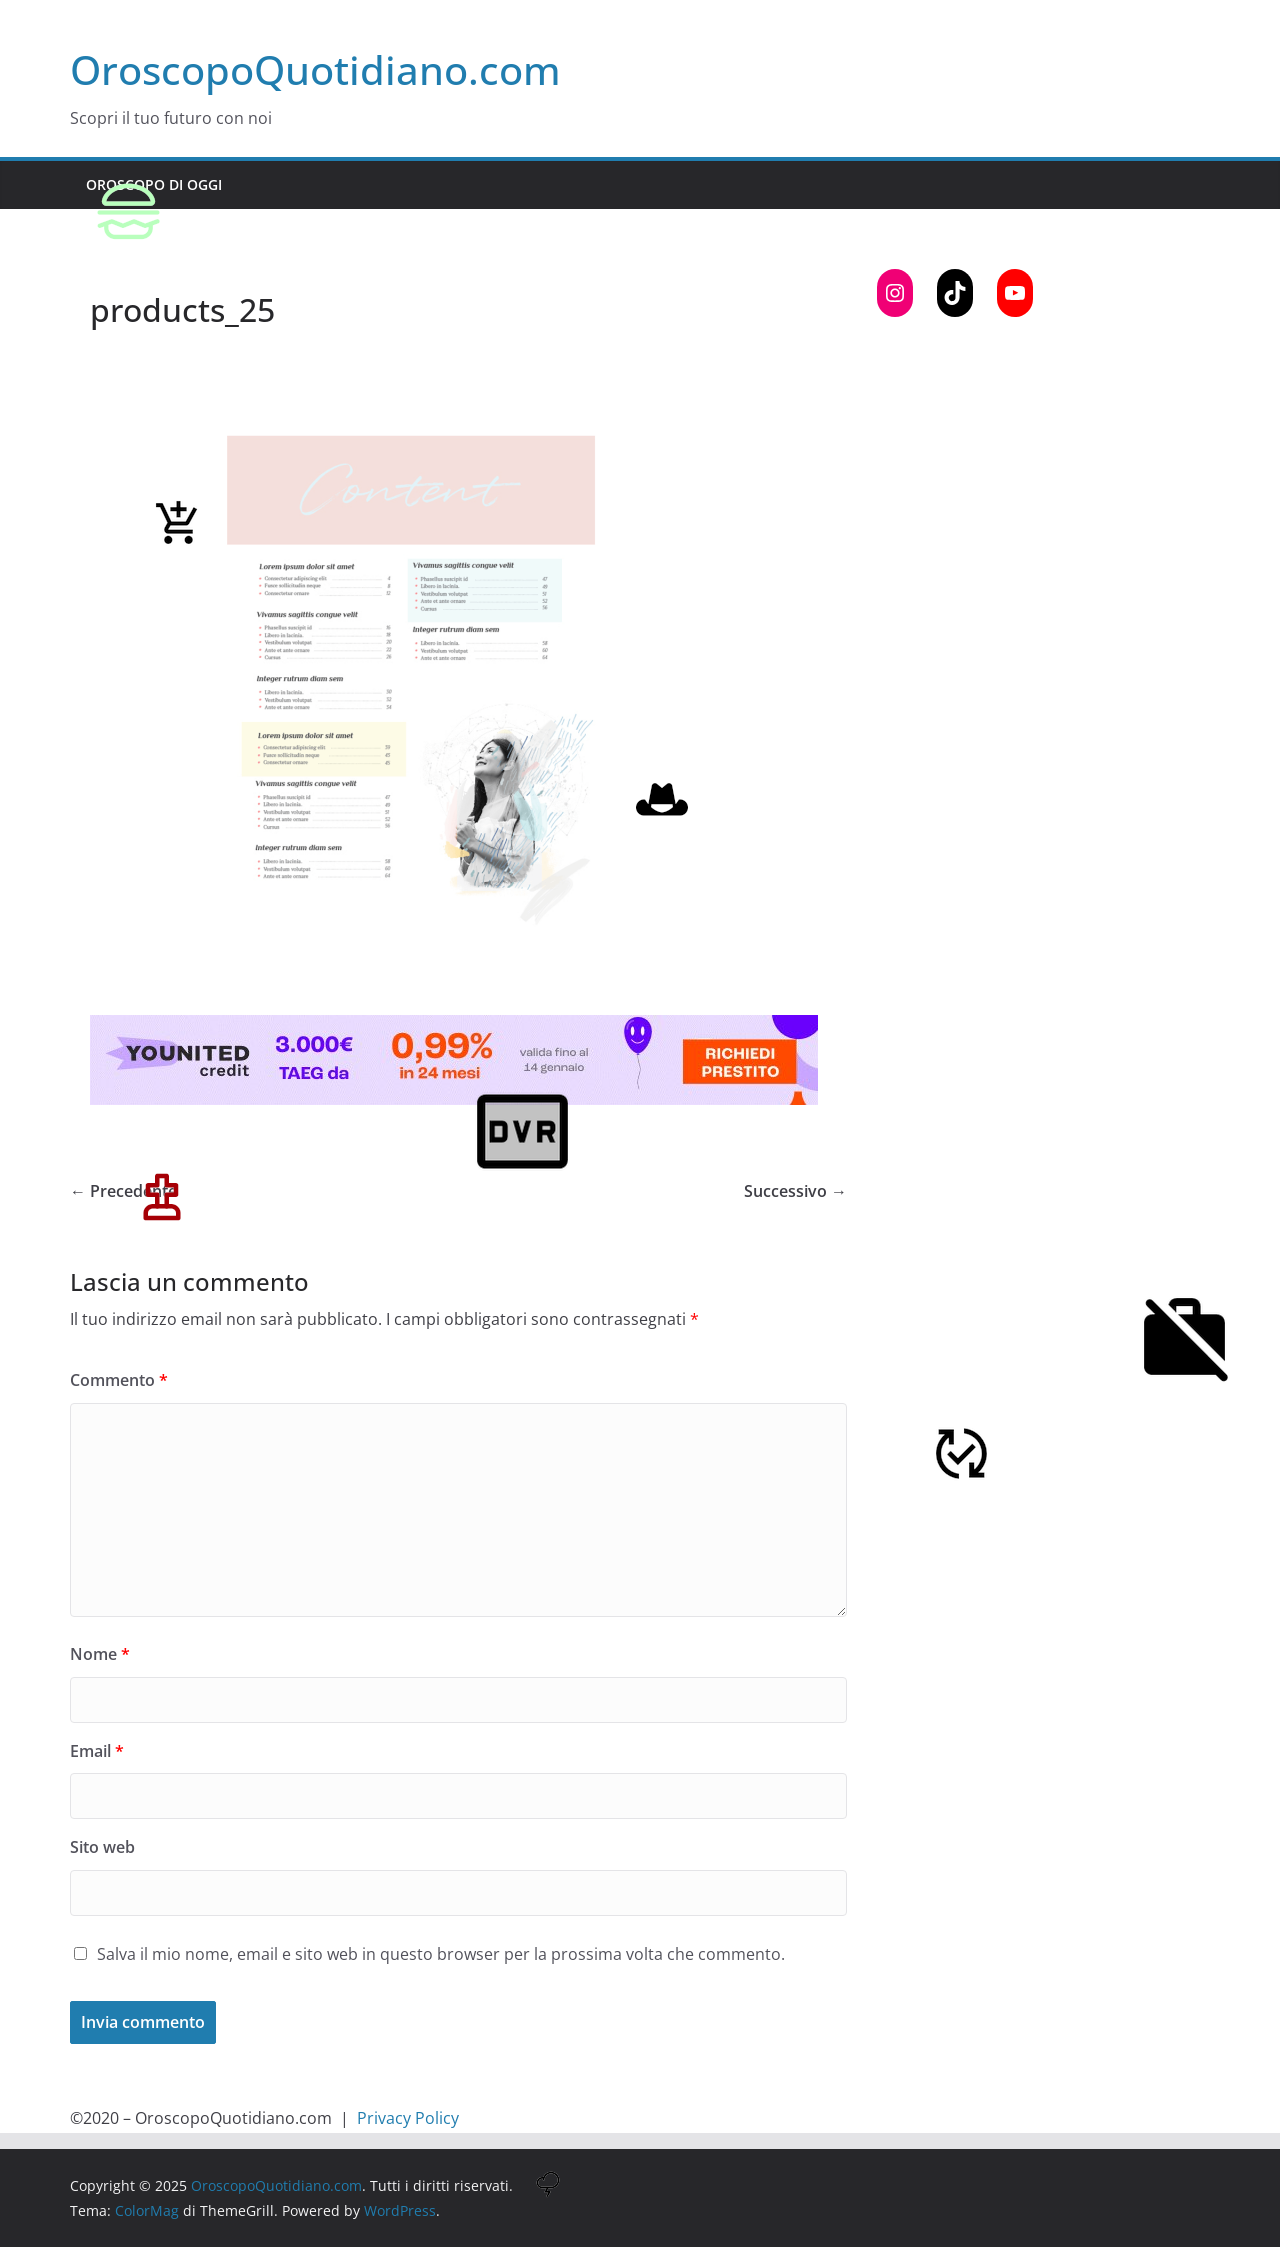 This screenshot has height=2247, width=1280. What do you see at coordinates (548, 2184) in the screenshot?
I see `indicates thunderstorm or severe weather conditions` at bounding box center [548, 2184].